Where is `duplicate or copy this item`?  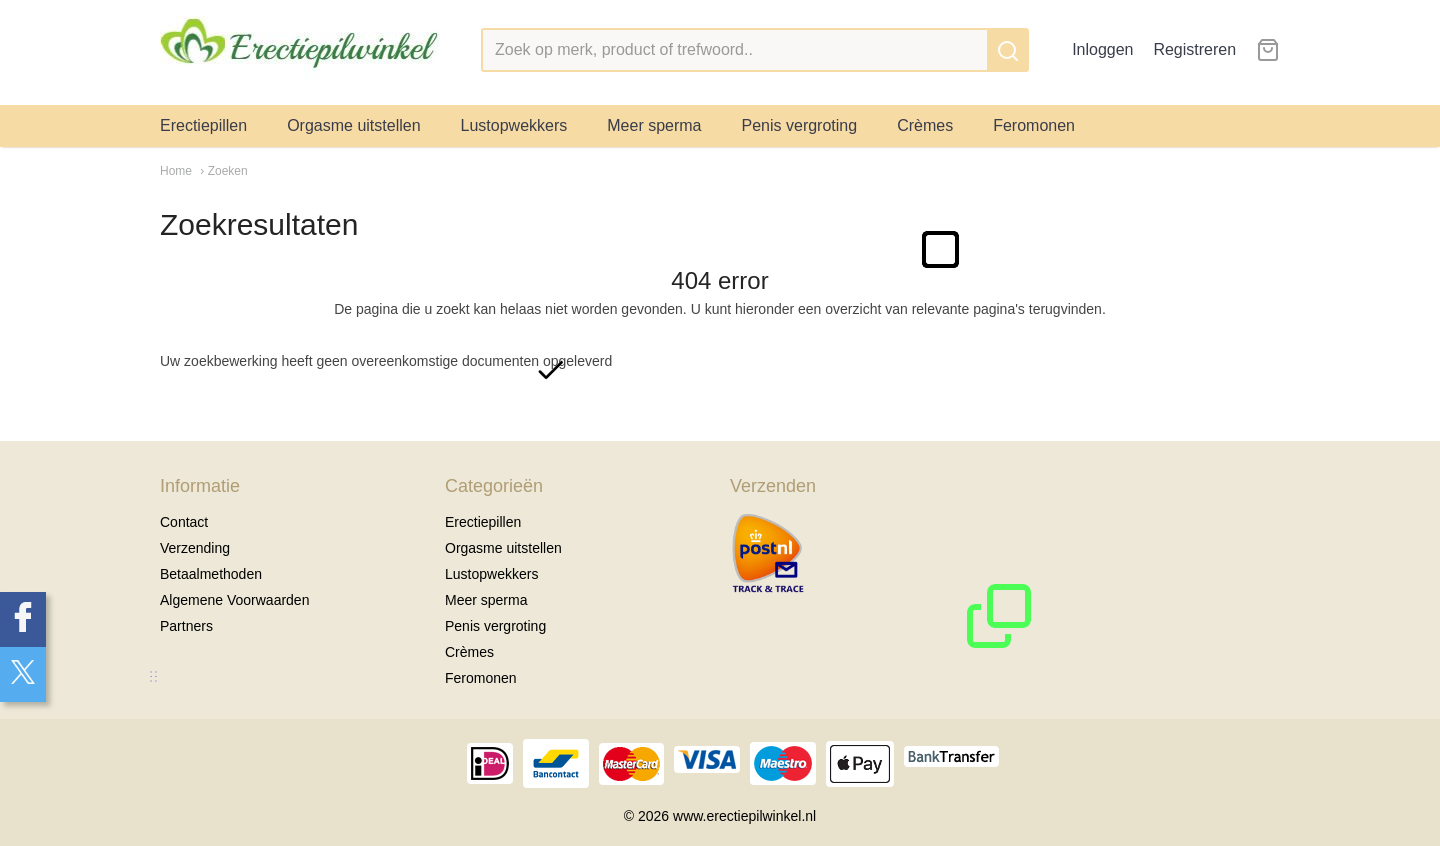
duplicate or copy this item is located at coordinates (999, 616).